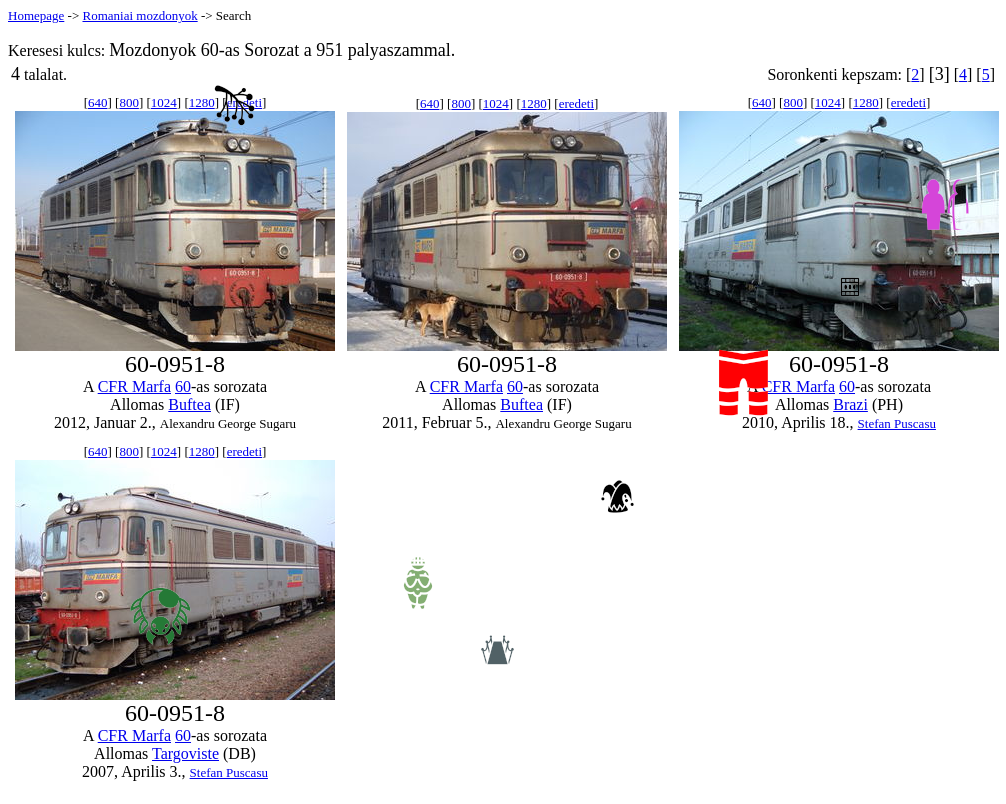 The image size is (1006, 804). Describe the element at coordinates (850, 287) in the screenshot. I see `view video or film content` at that location.